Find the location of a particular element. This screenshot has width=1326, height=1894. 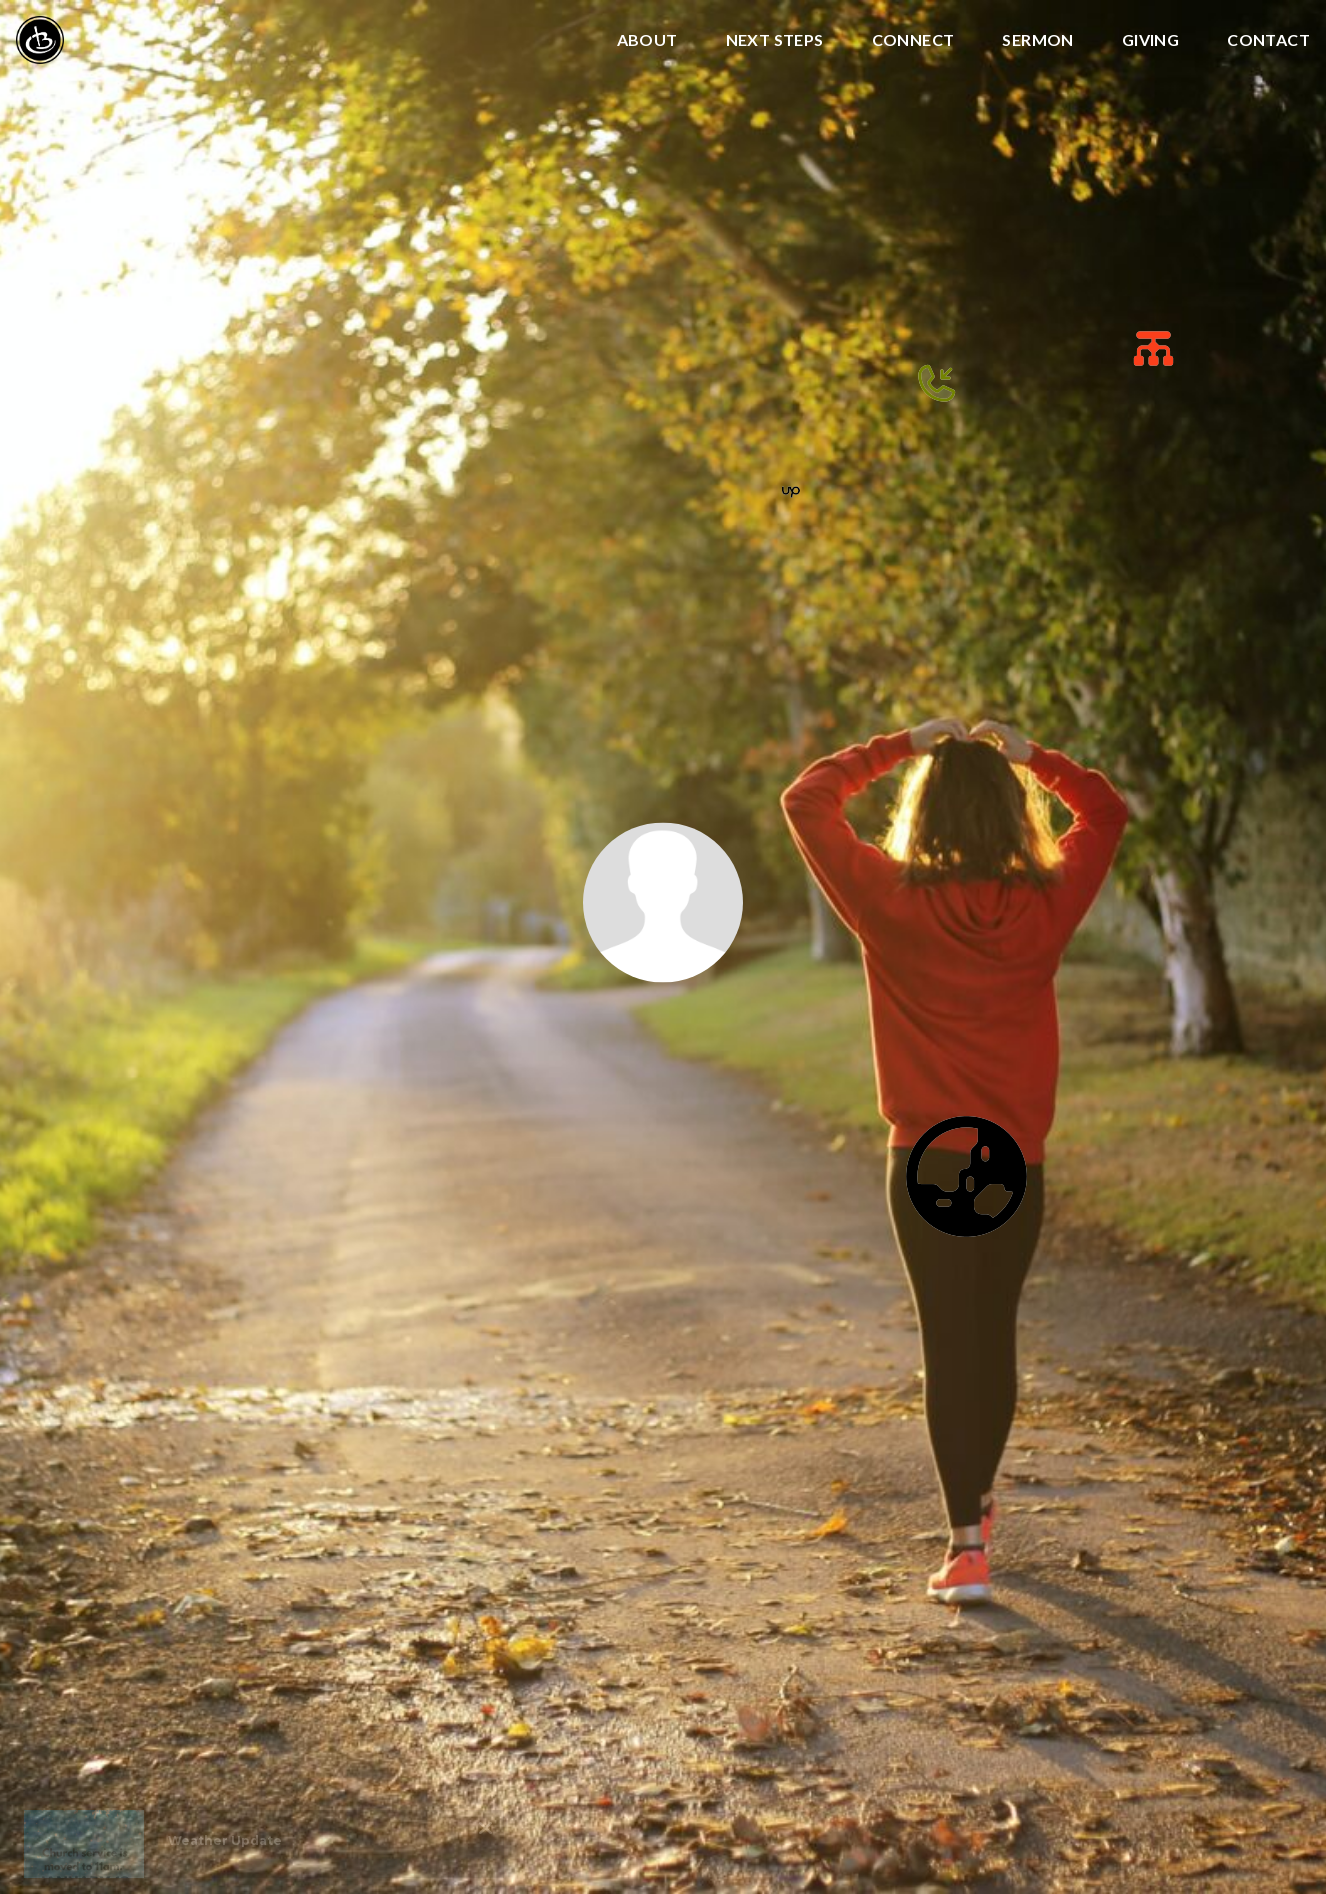

view organizational hierarchy or structure is located at coordinates (1153, 348).